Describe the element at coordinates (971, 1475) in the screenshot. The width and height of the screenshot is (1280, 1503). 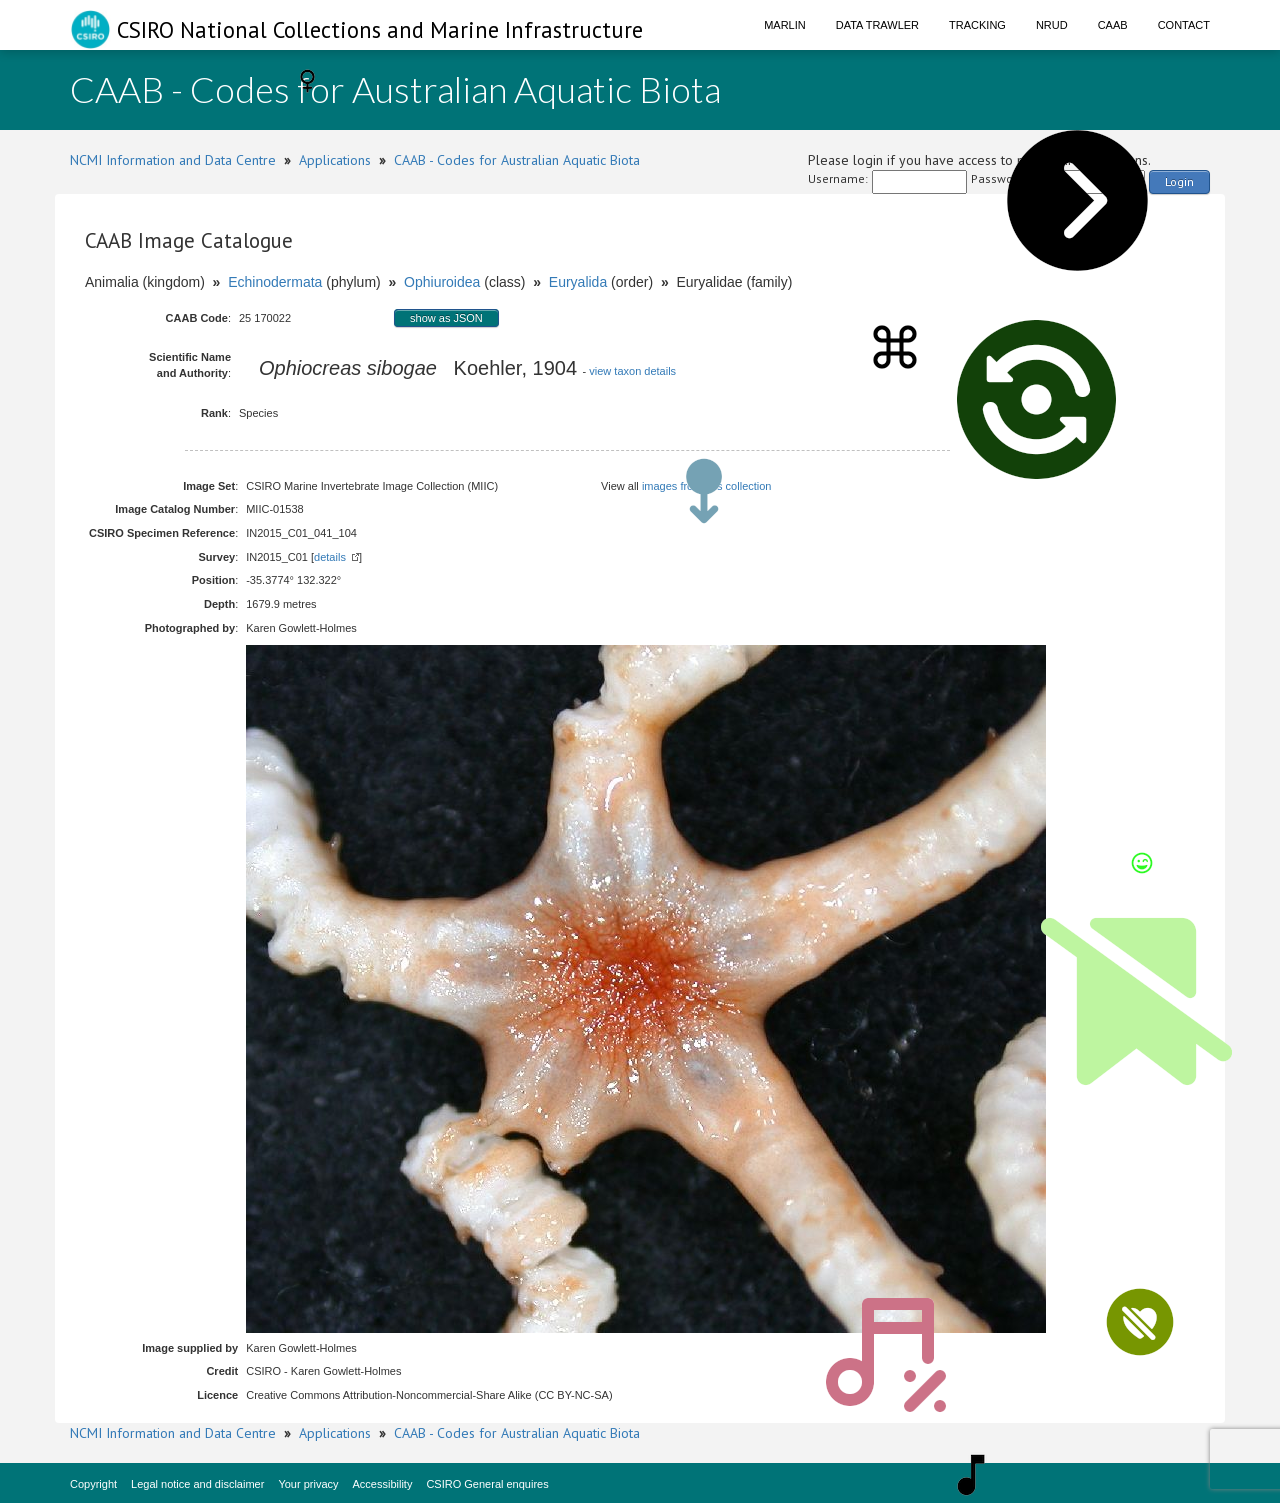
I see `play or access audio content` at that location.